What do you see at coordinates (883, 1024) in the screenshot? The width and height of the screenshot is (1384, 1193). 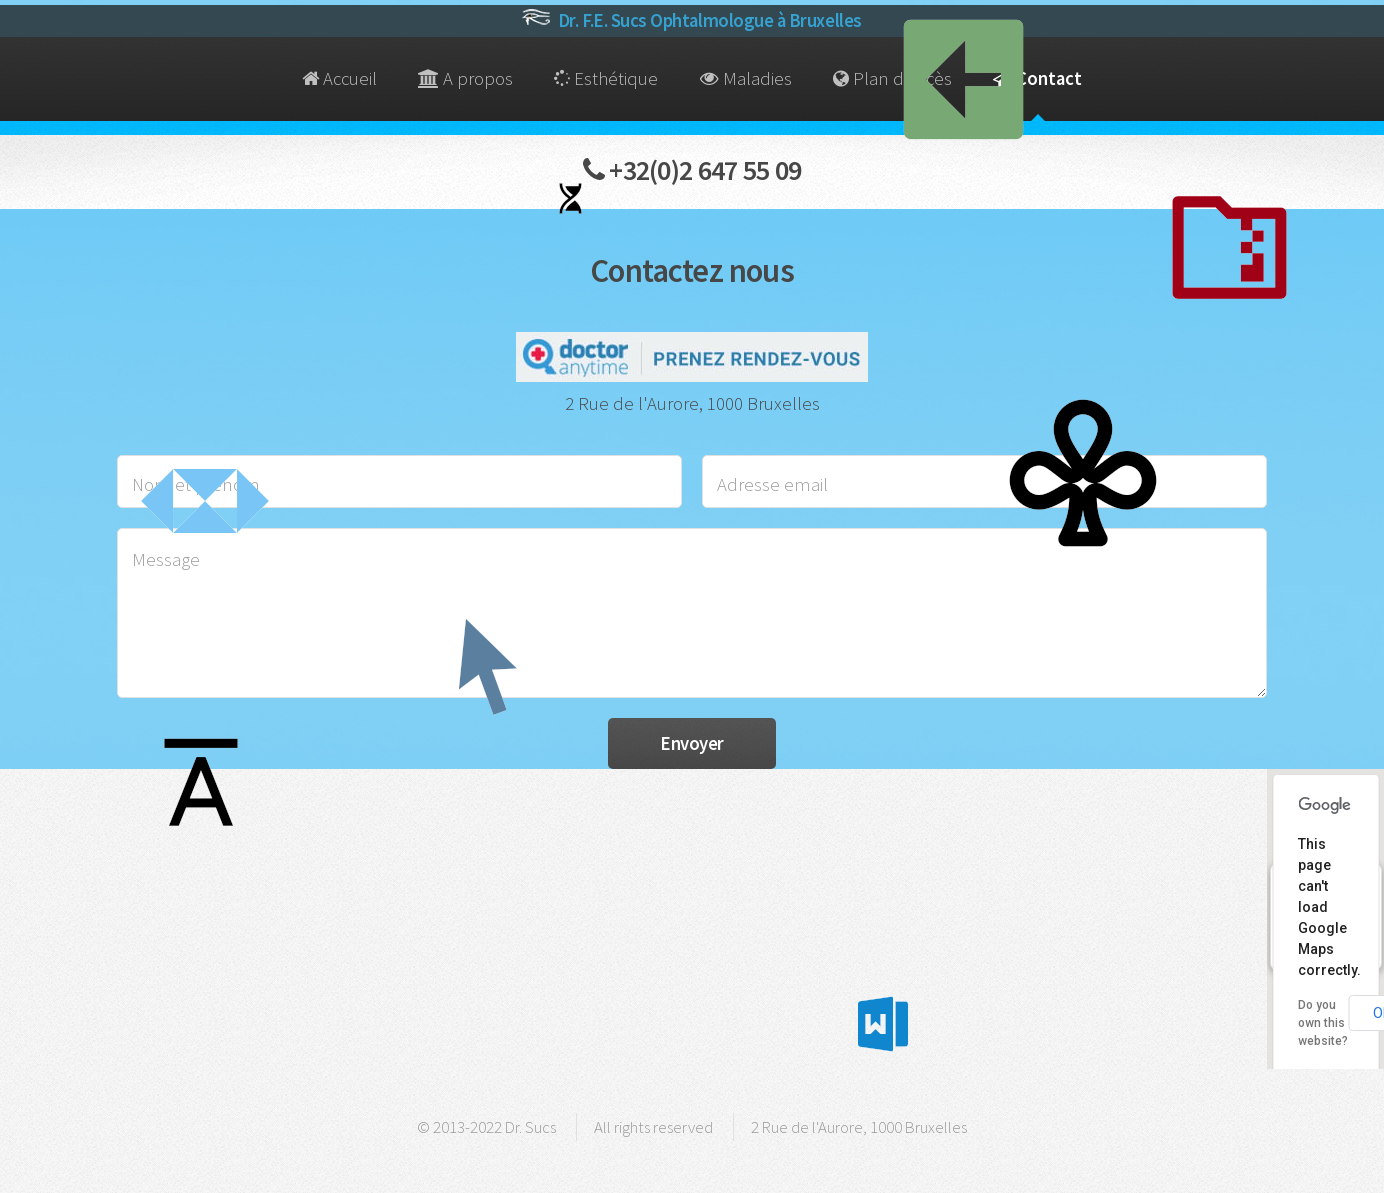 I see `open a Microsoft Word document` at bounding box center [883, 1024].